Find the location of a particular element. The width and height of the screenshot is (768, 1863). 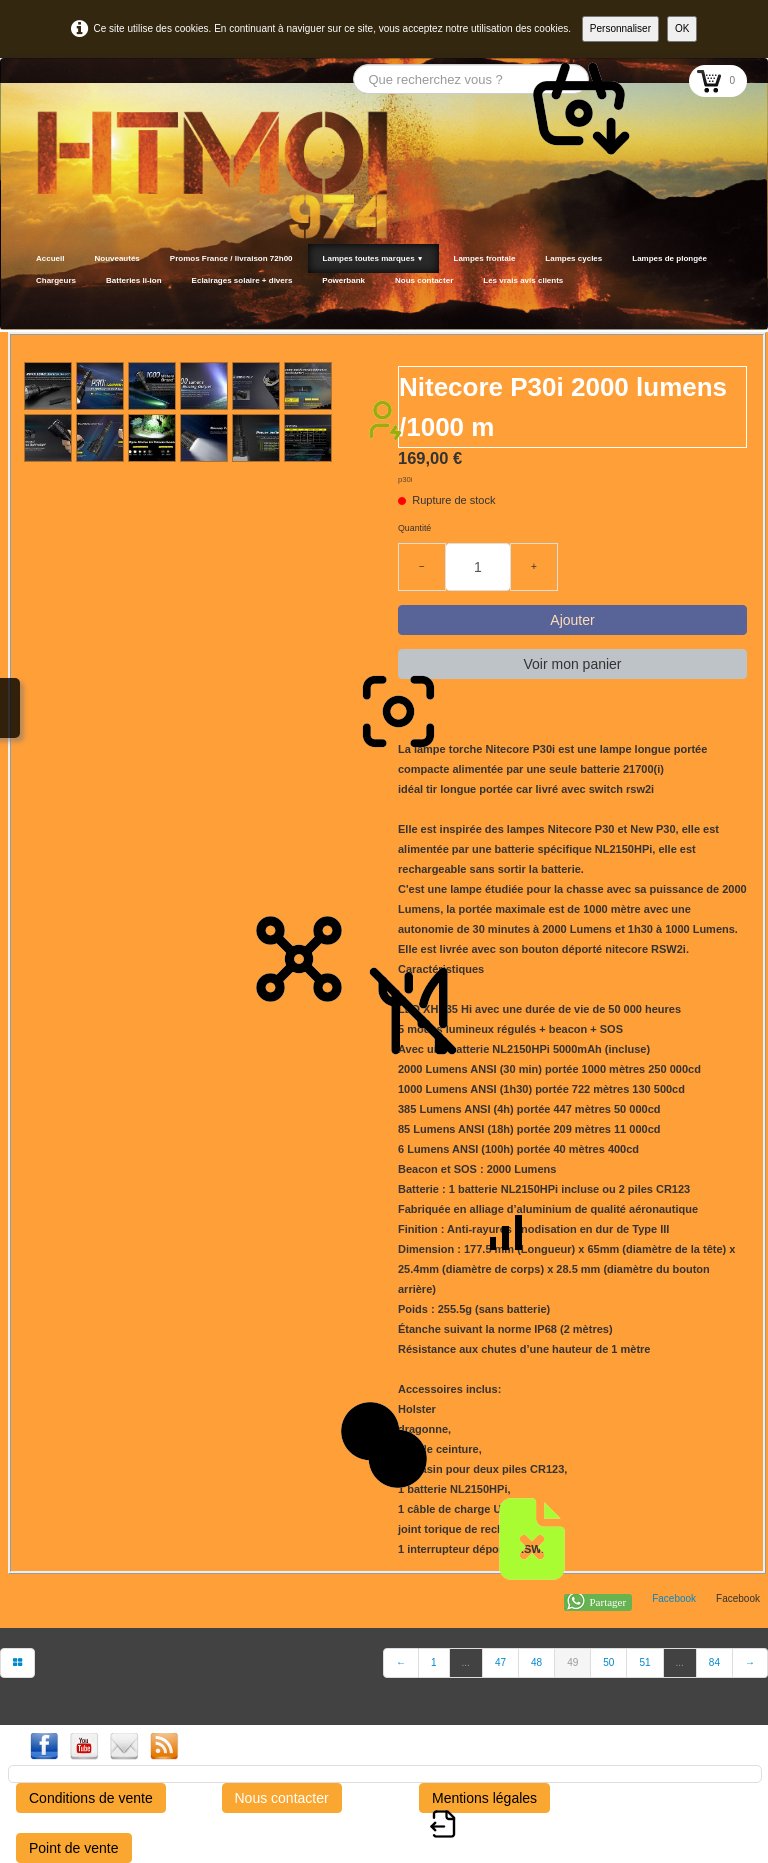

view star network topology is located at coordinates (299, 959).